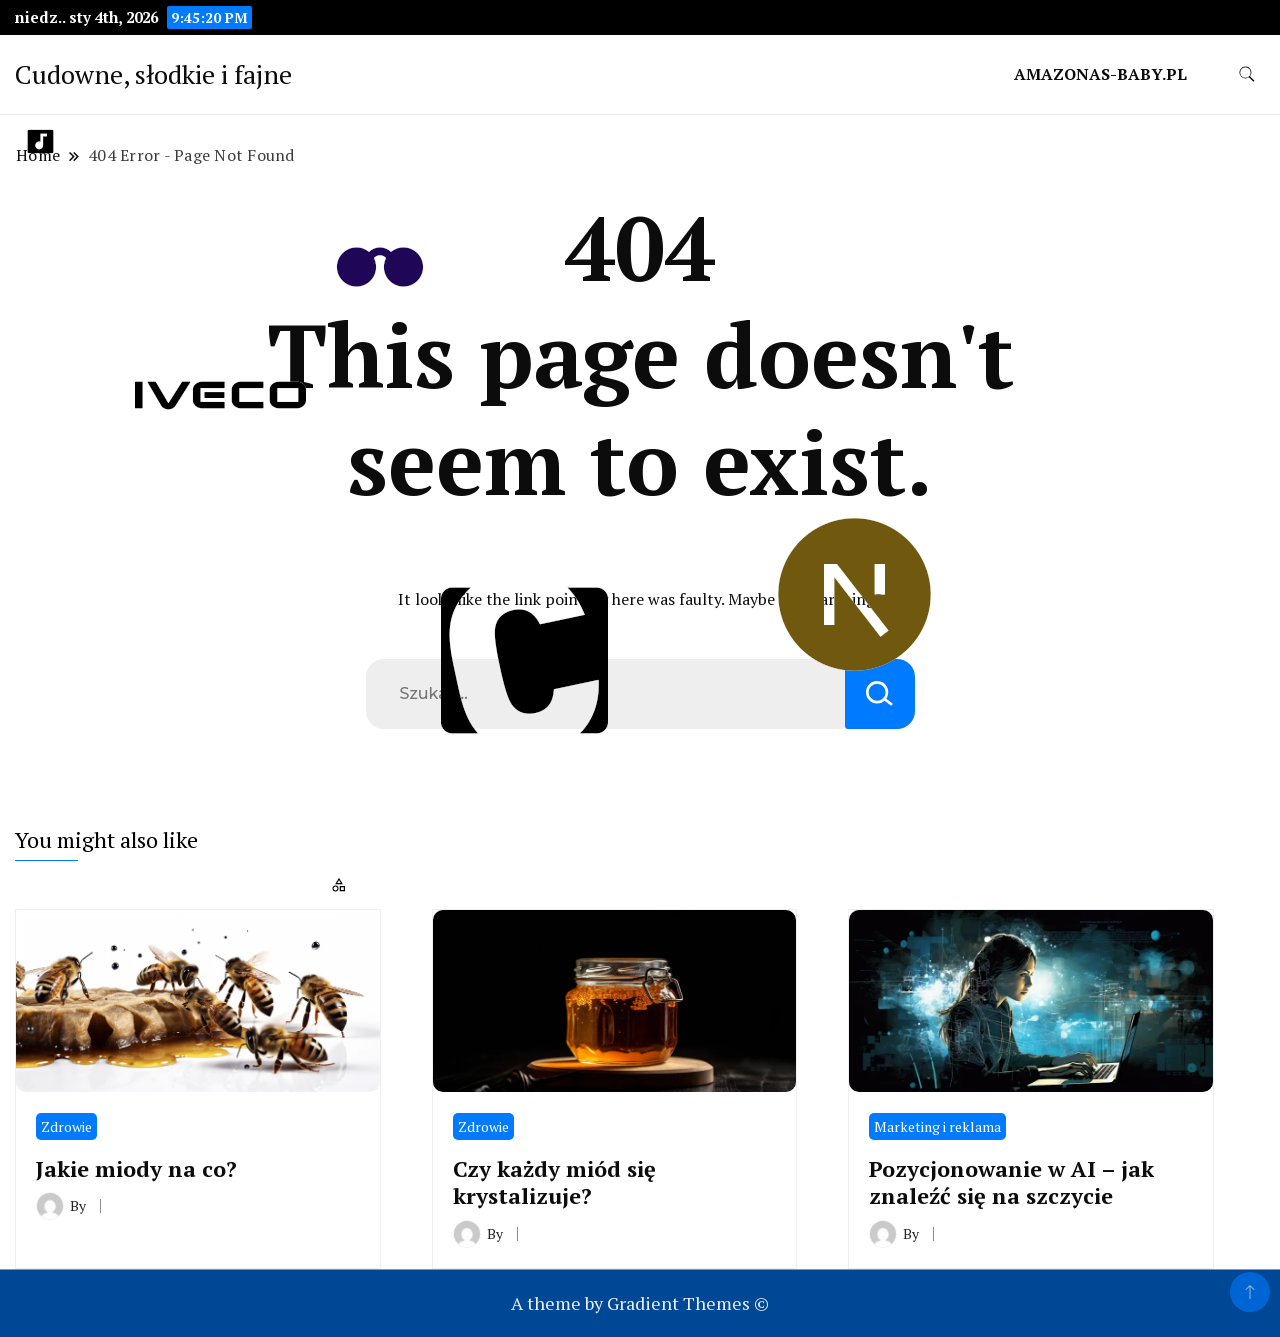 The width and height of the screenshot is (1280, 1337). I want to click on Next.js framework logo, so click(854, 594).